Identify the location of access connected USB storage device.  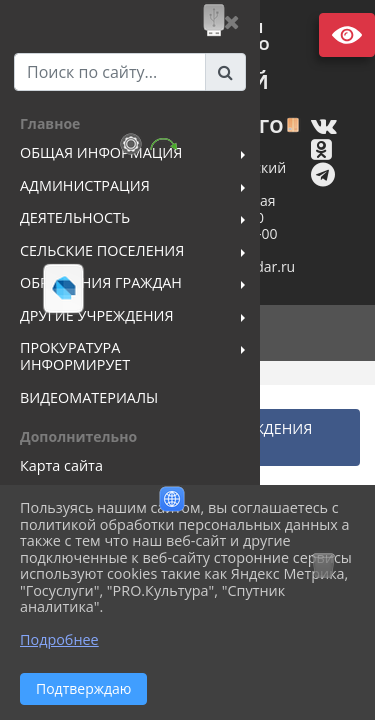
(214, 20).